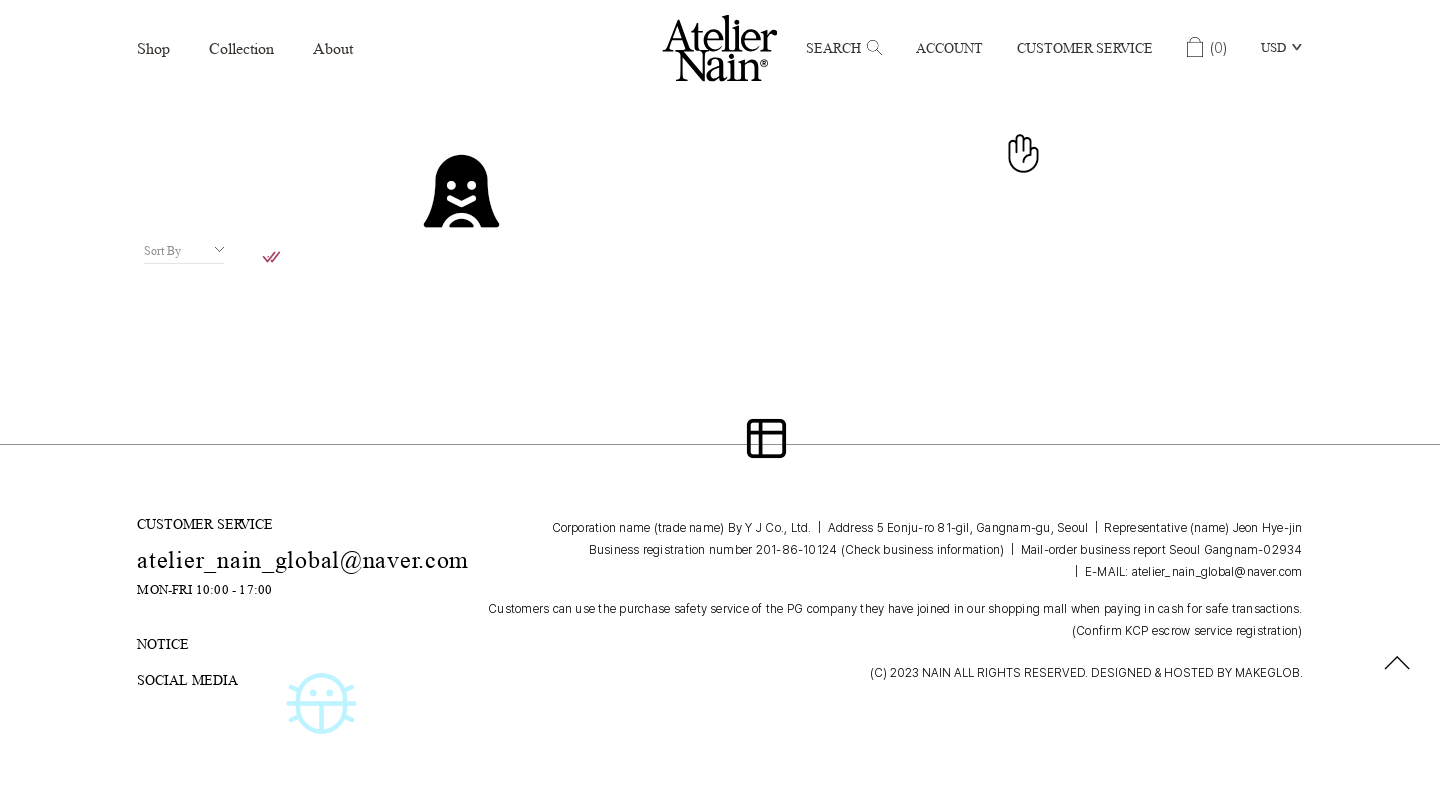  I want to click on view data in table format, so click(766, 438).